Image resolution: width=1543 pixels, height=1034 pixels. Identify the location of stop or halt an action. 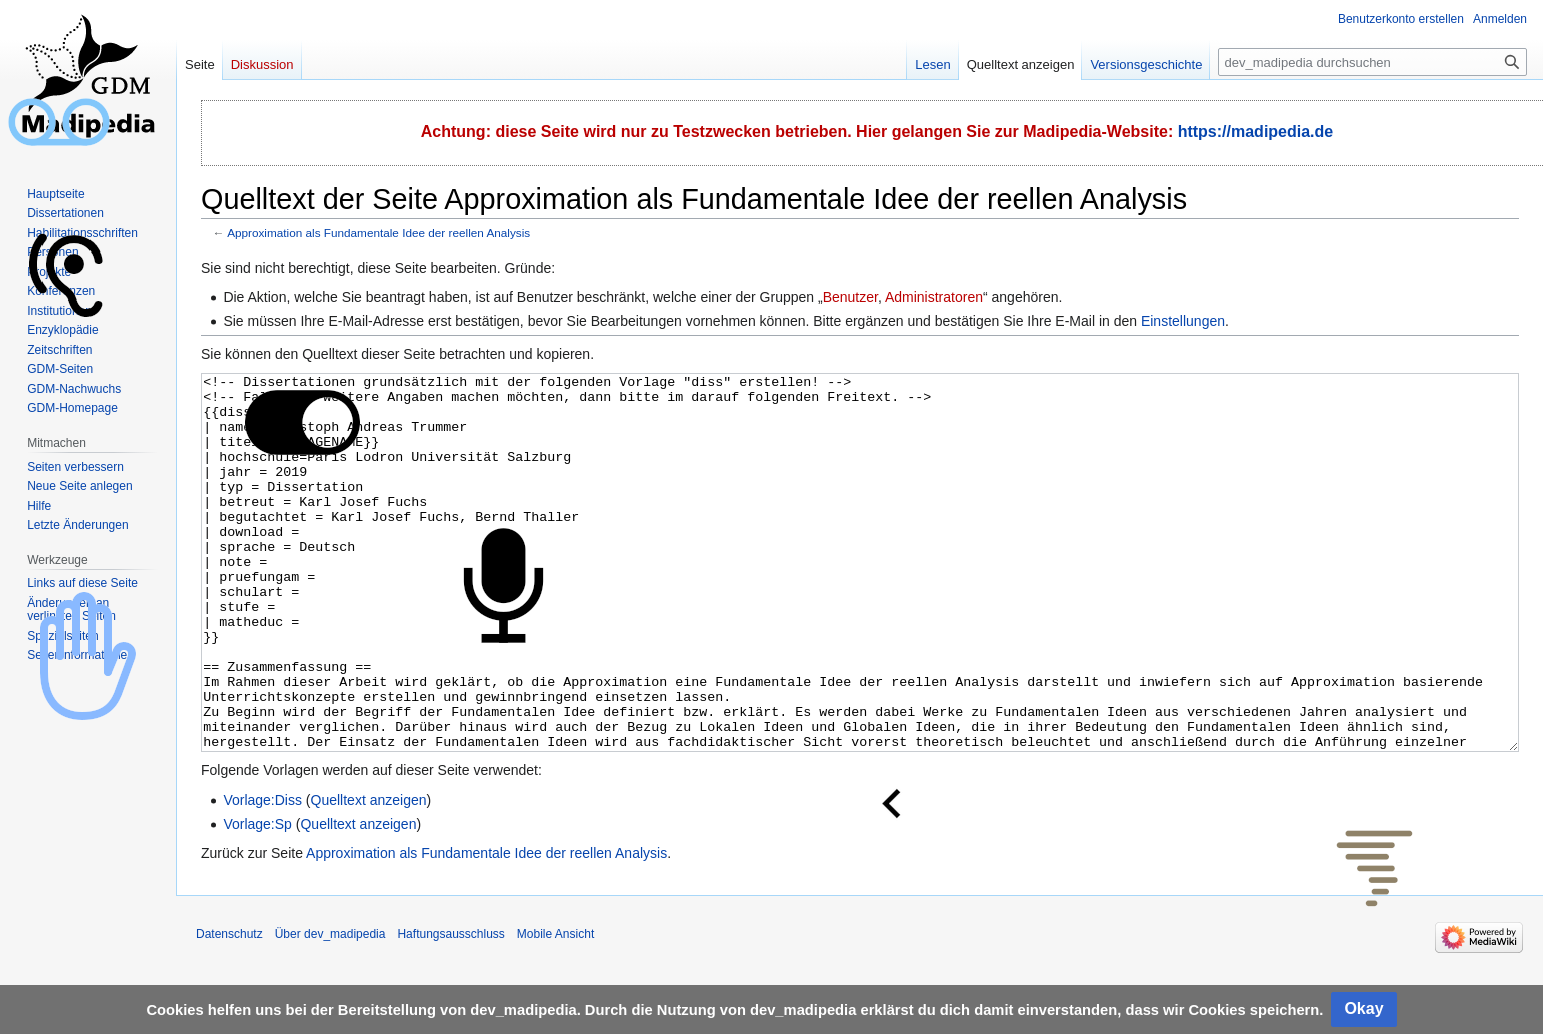
(88, 656).